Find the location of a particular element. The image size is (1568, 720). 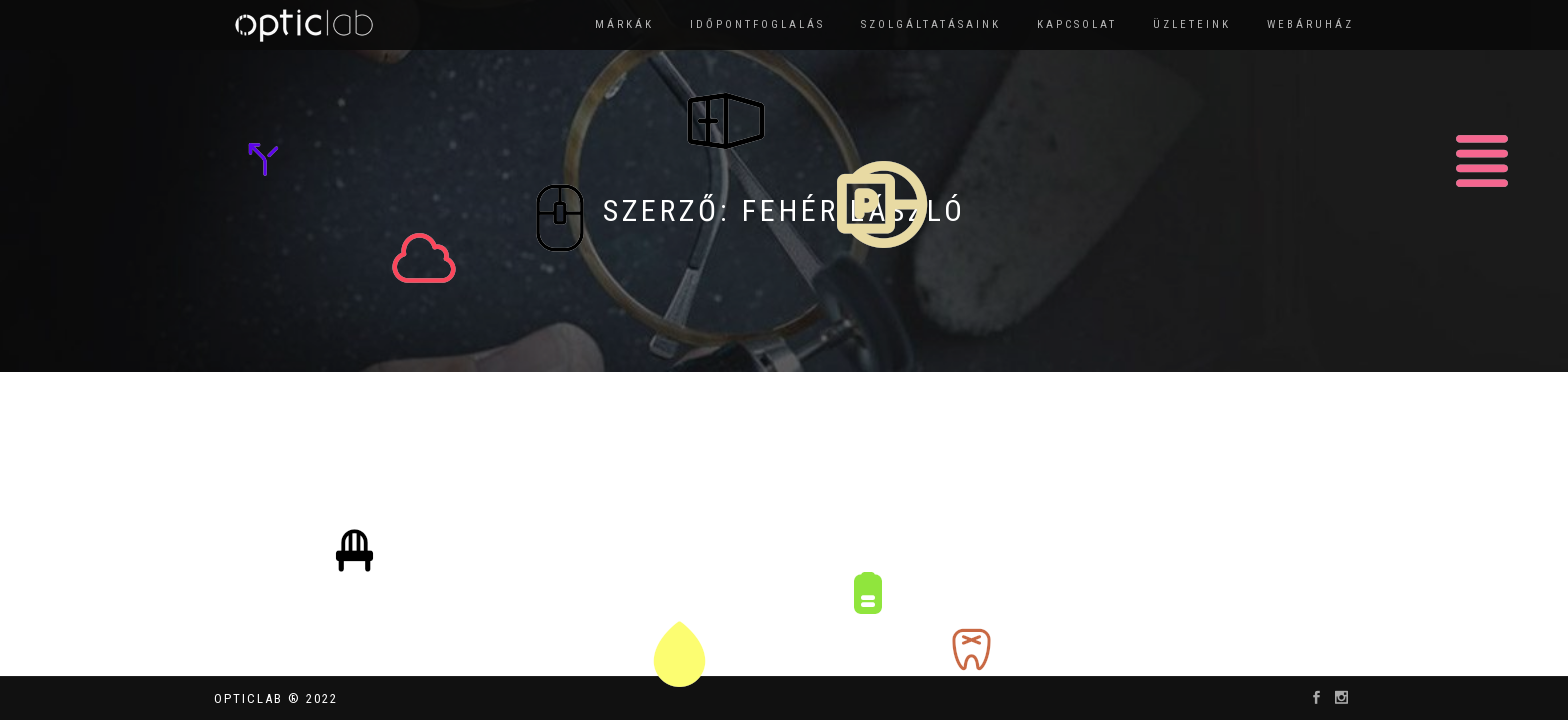

open Microsoft PowerPoint is located at coordinates (880, 204).